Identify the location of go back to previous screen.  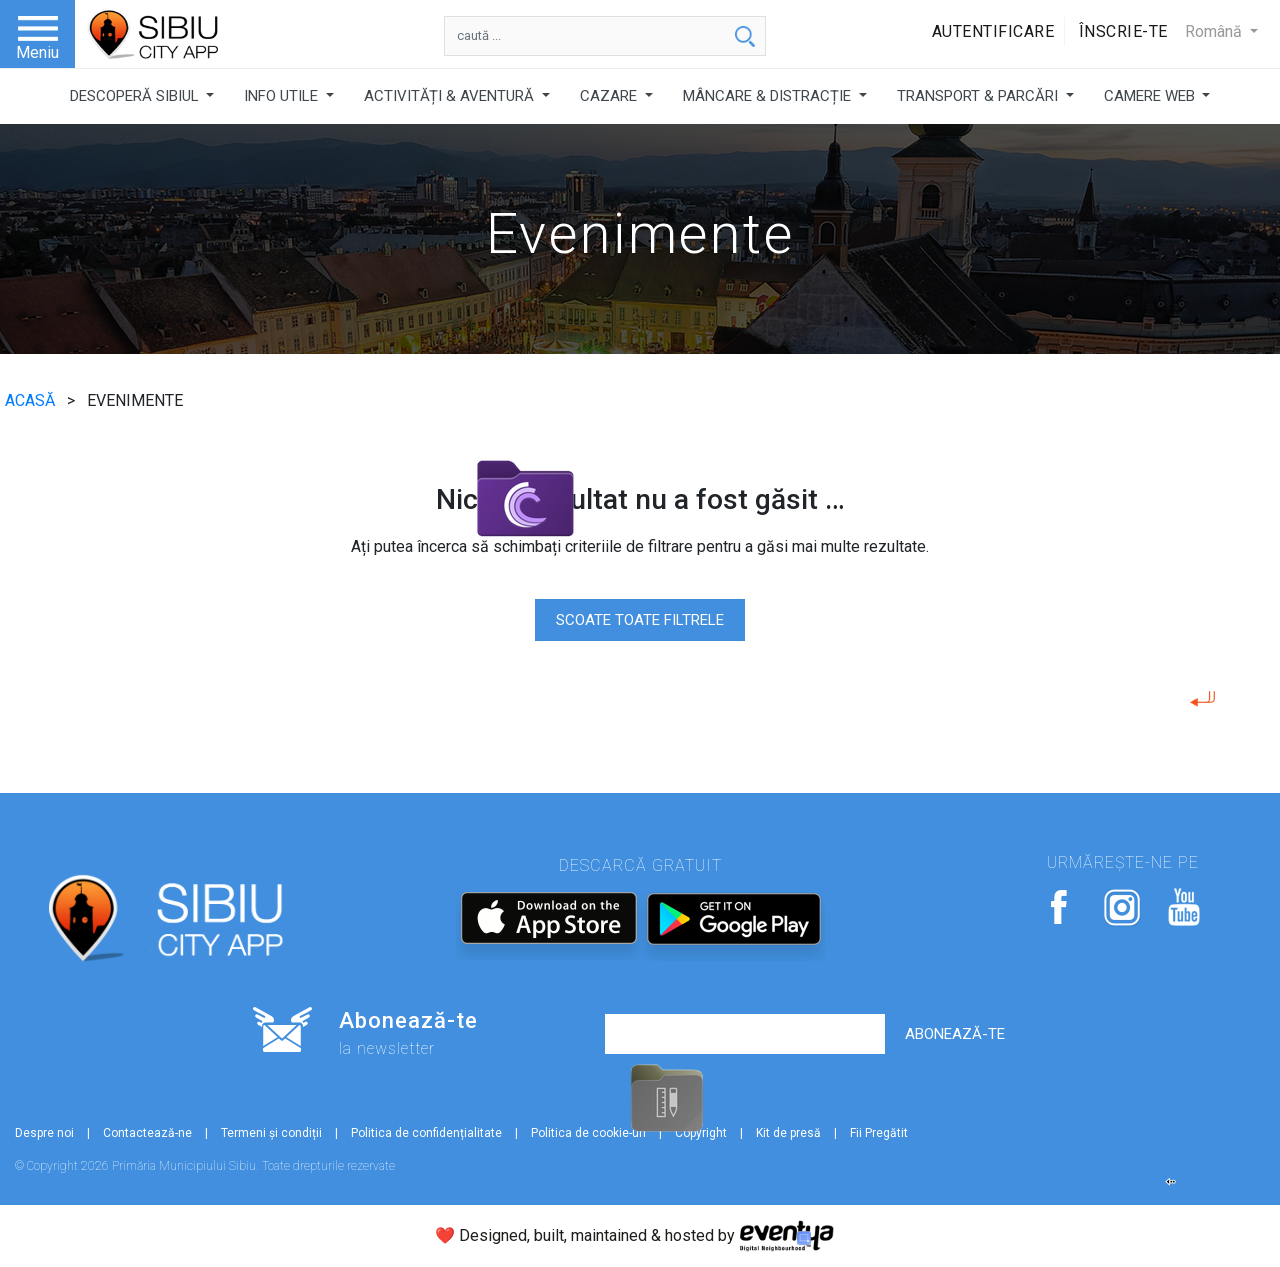
(1171, 1182).